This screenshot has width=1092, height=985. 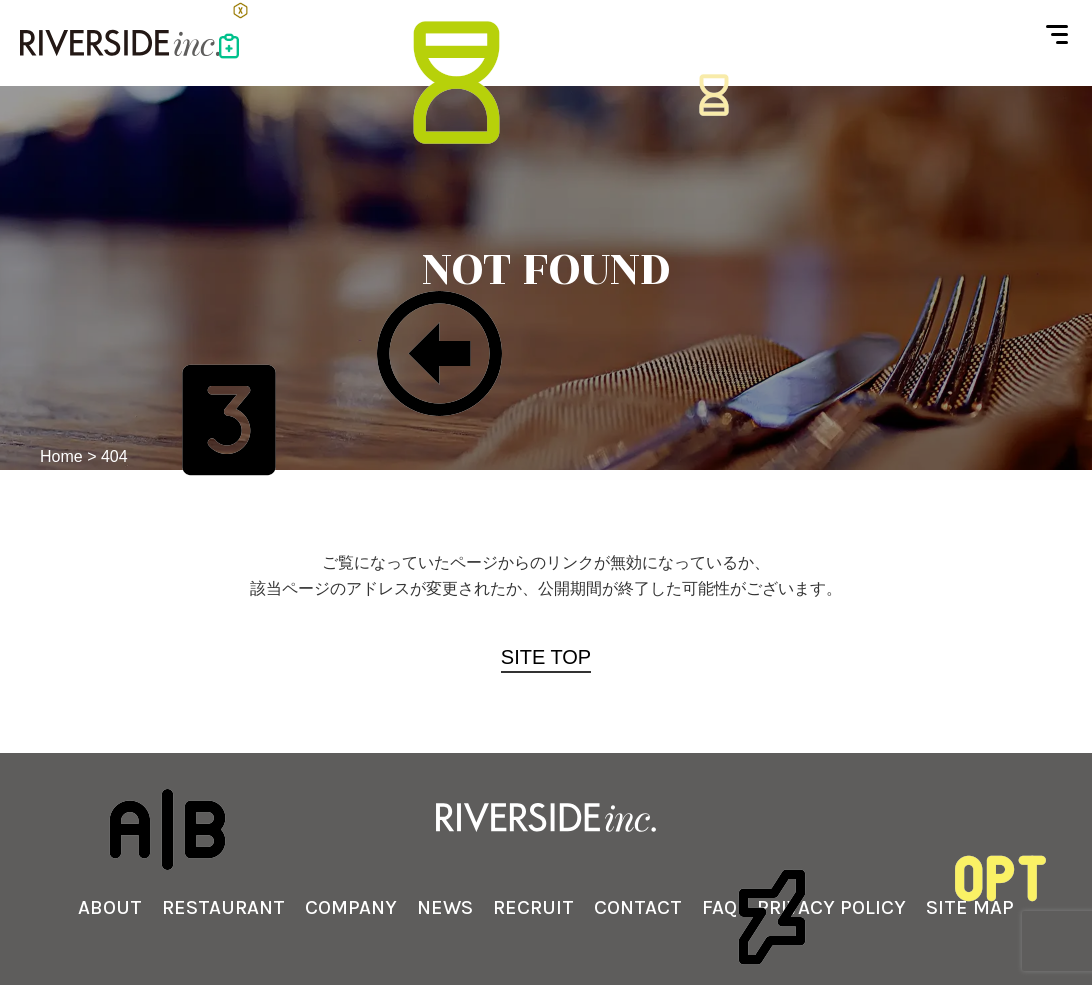 I want to click on indicates time is running low, so click(x=714, y=95).